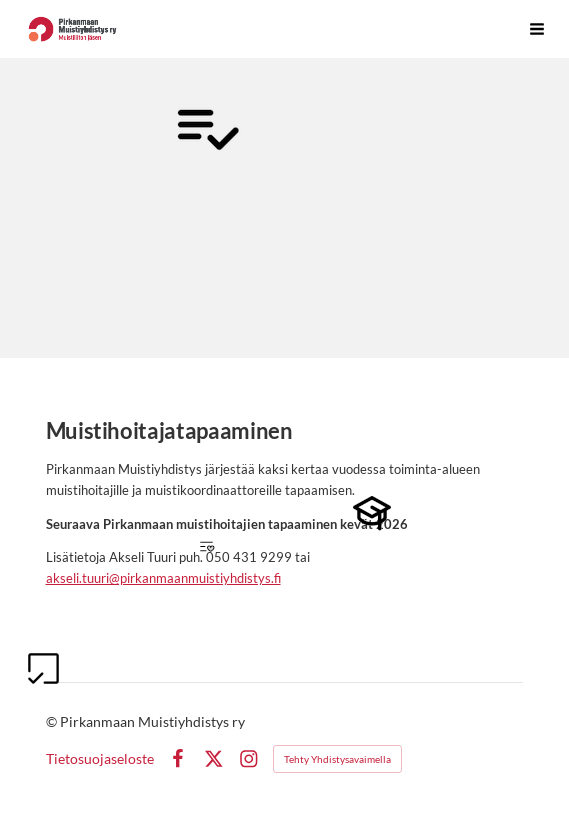 The width and height of the screenshot is (569, 821). What do you see at coordinates (372, 512) in the screenshot?
I see `access education or learning resources` at bounding box center [372, 512].